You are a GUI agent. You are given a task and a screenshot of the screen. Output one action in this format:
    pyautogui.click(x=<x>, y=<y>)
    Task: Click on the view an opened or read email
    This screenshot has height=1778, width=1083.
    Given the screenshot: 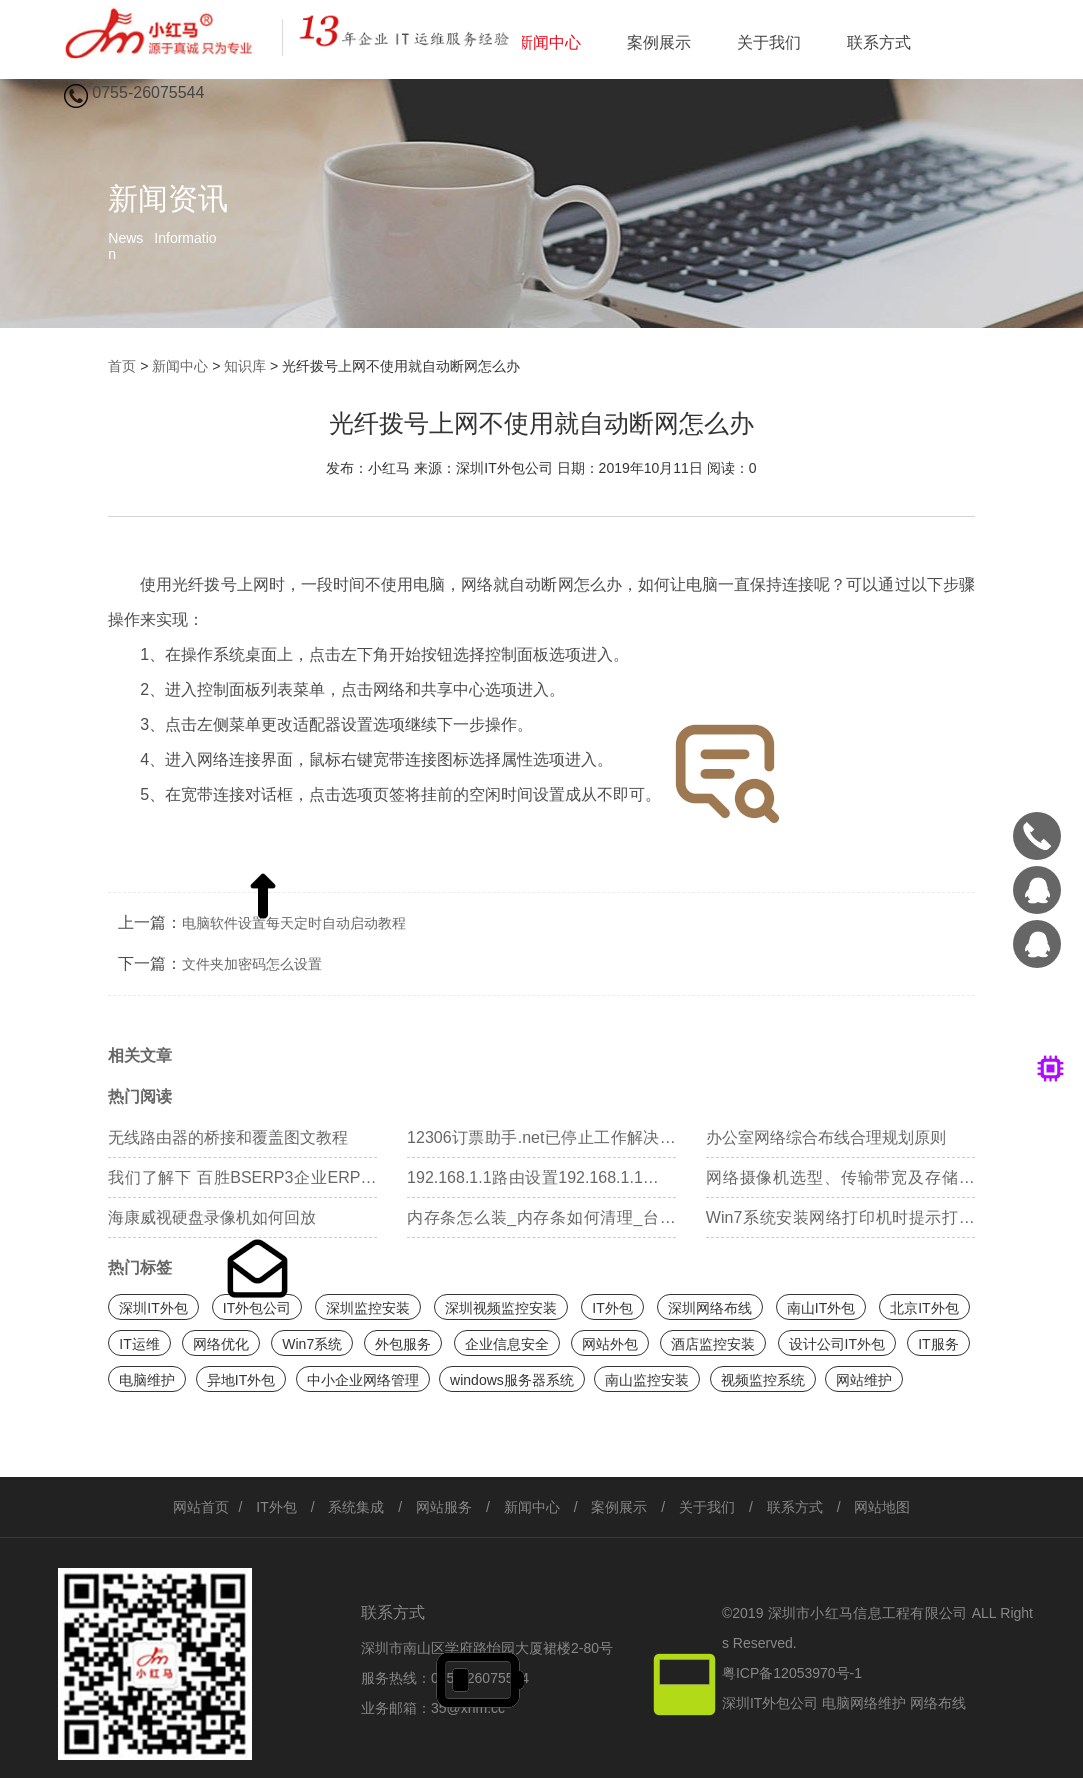 What is the action you would take?
    pyautogui.click(x=257, y=1271)
    